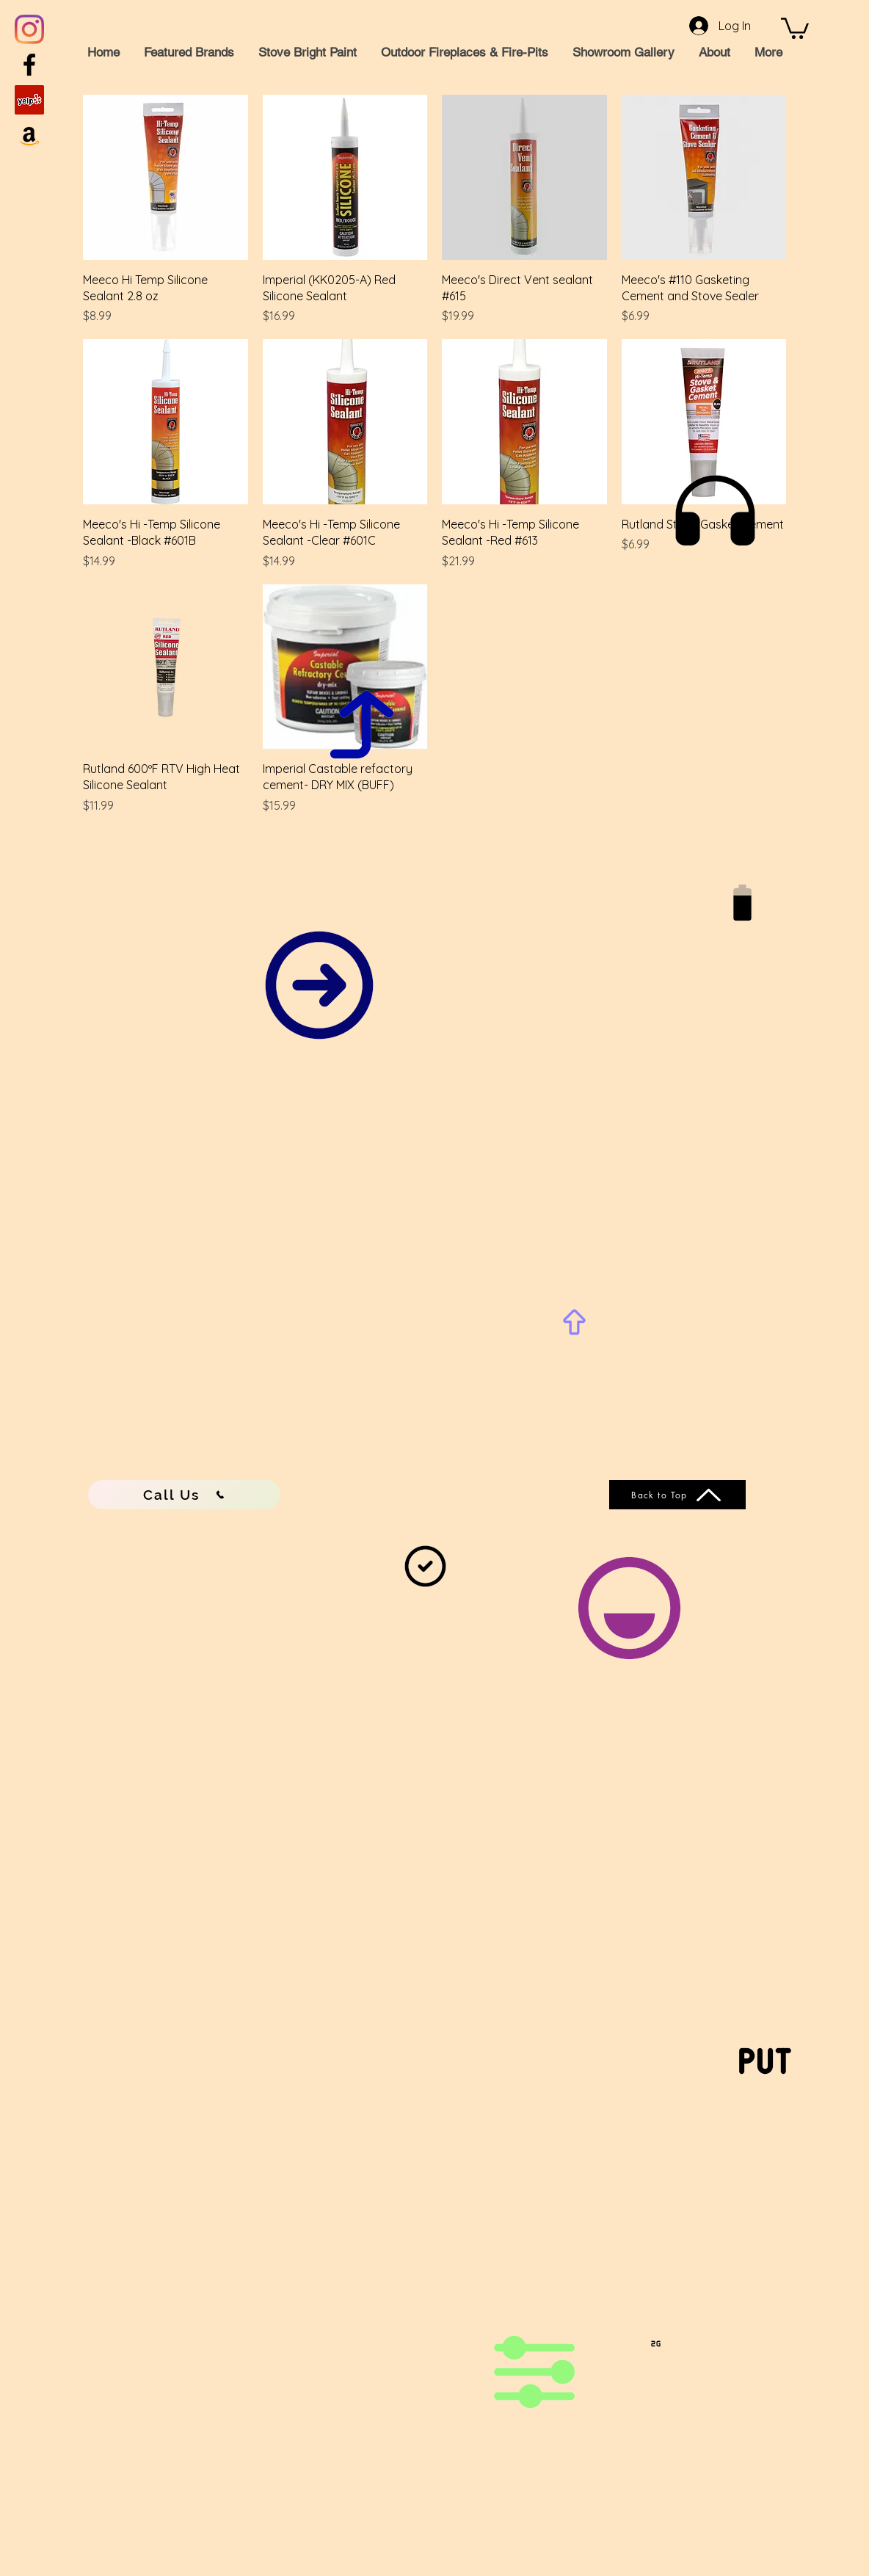 Image resolution: width=869 pixels, height=2576 pixels. What do you see at coordinates (574, 1321) in the screenshot?
I see `upvote or like content` at bounding box center [574, 1321].